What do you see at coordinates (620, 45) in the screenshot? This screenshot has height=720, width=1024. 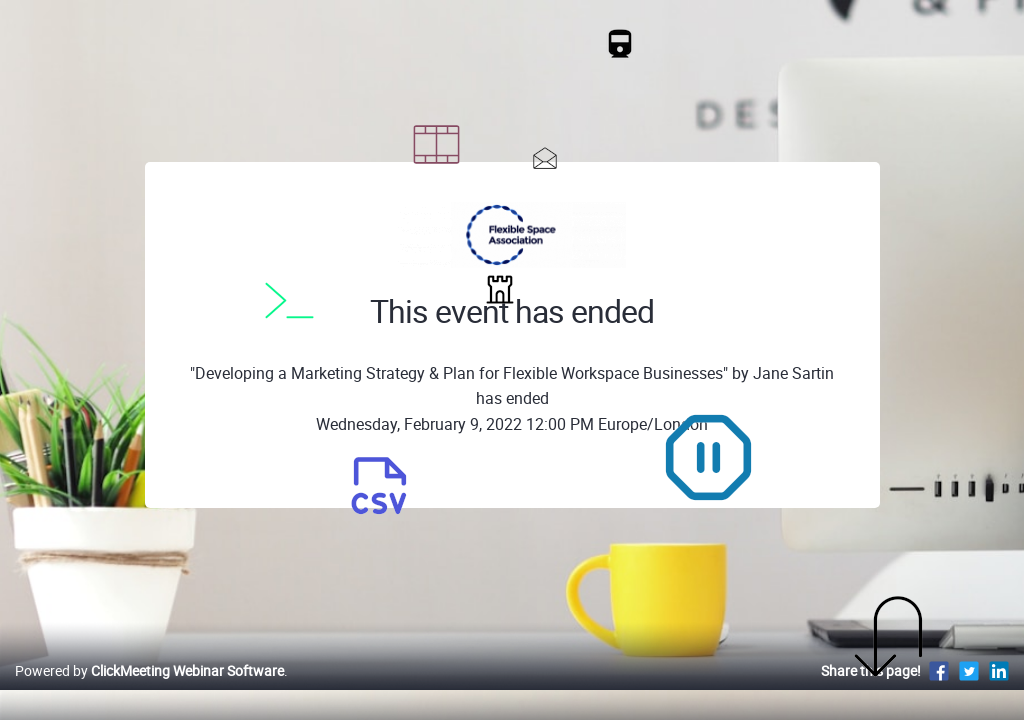 I see `get train or railway directions` at bounding box center [620, 45].